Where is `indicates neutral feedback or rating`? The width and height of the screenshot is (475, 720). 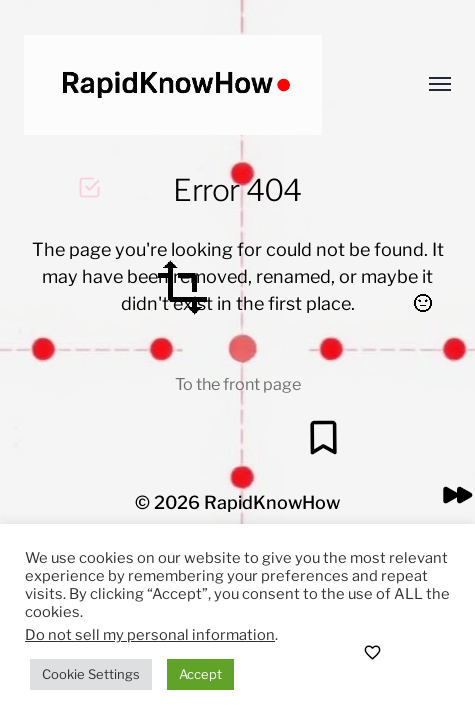 indicates neutral feedback or rating is located at coordinates (423, 303).